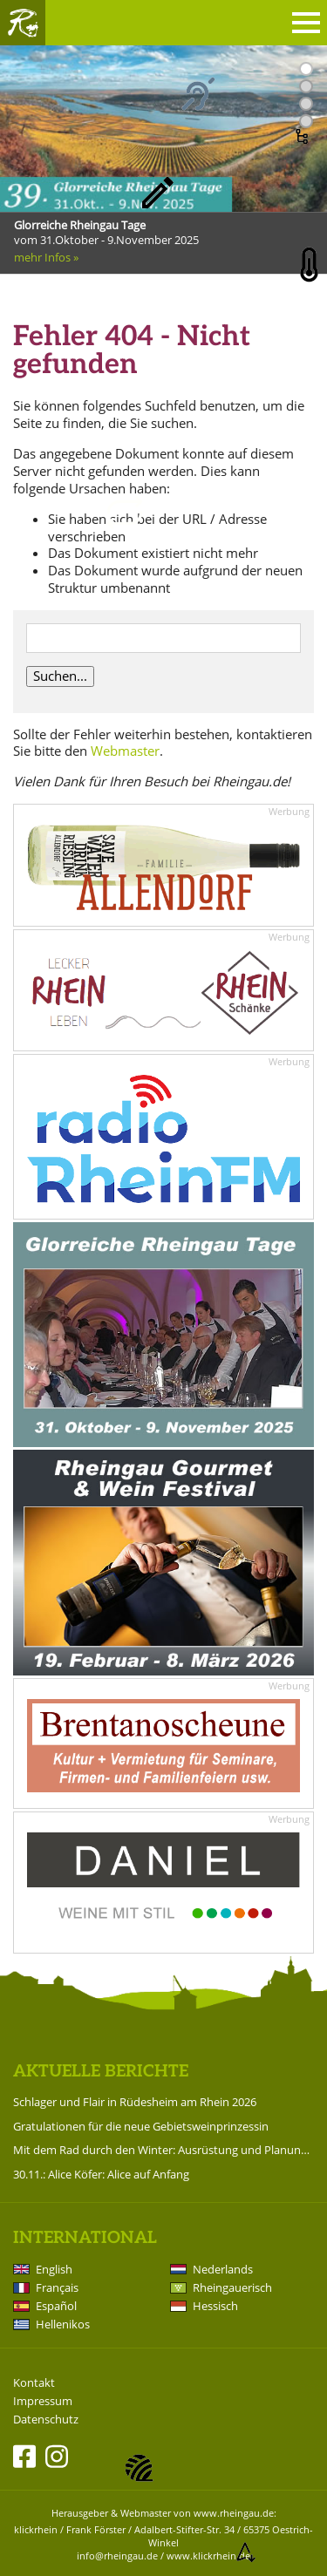 Image resolution: width=327 pixels, height=2576 pixels. What do you see at coordinates (245, 2552) in the screenshot?
I see `navigate downward or scroll down` at bounding box center [245, 2552].